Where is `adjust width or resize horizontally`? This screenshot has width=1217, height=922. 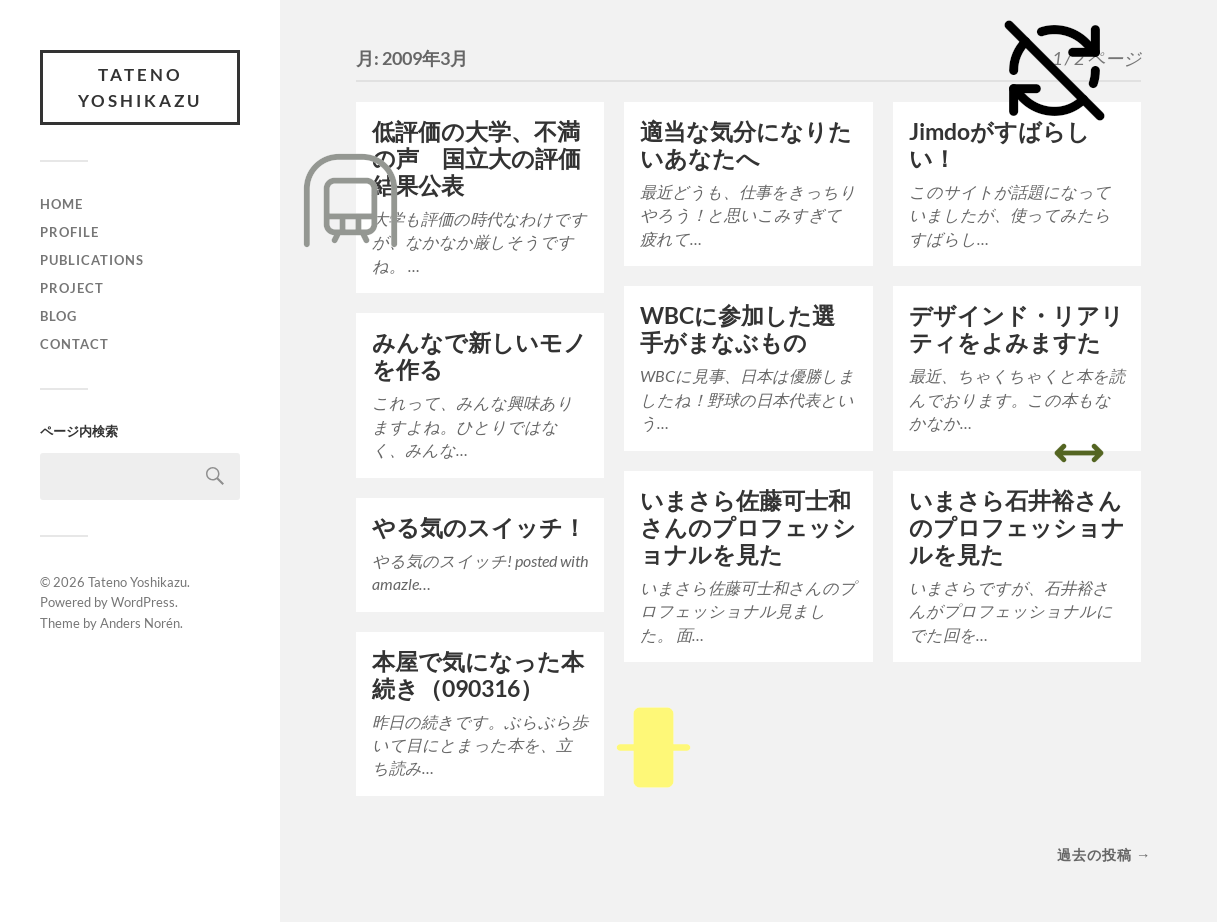
adjust width or resize horizontally is located at coordinates (1079, 453).